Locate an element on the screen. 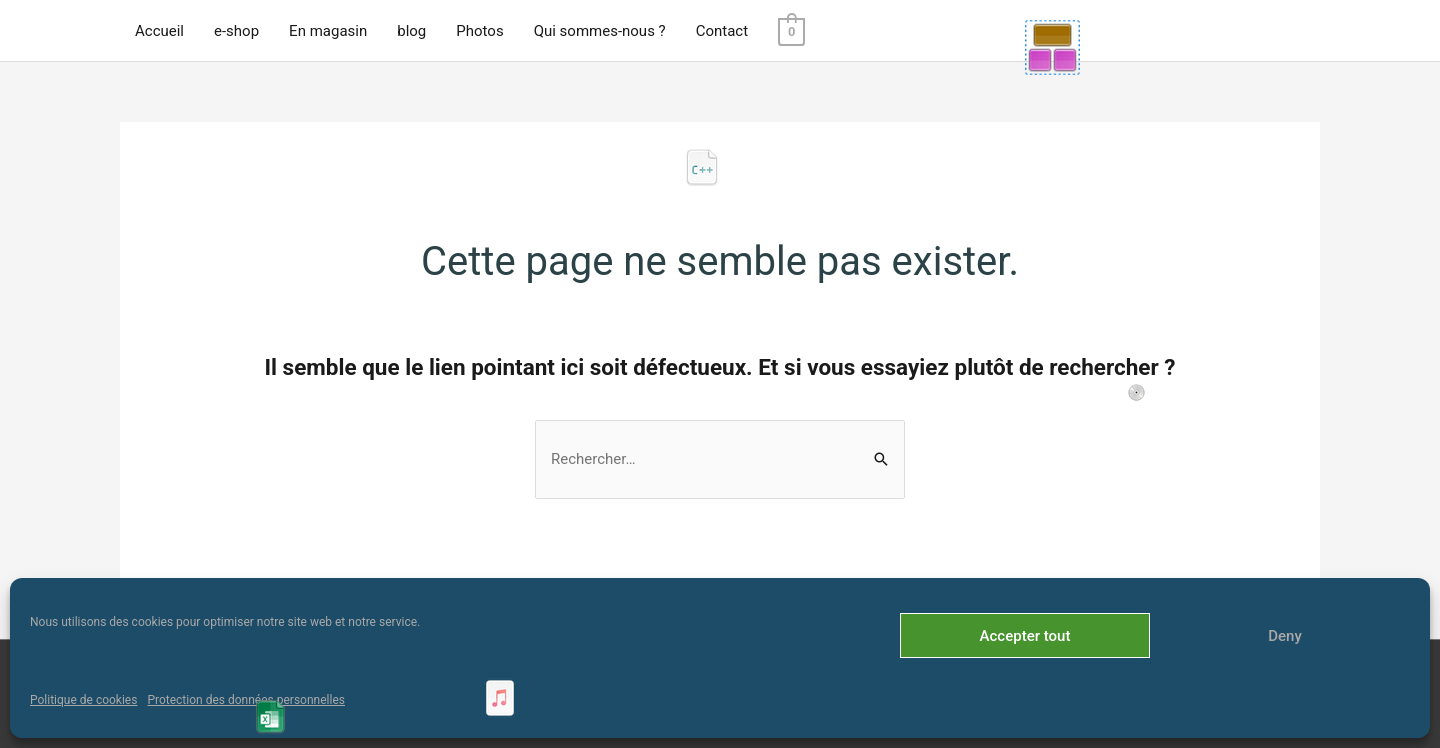 The width and height of the screenshot is (1440, 748). select all items in the current view is located at coordinates (1052, 47).